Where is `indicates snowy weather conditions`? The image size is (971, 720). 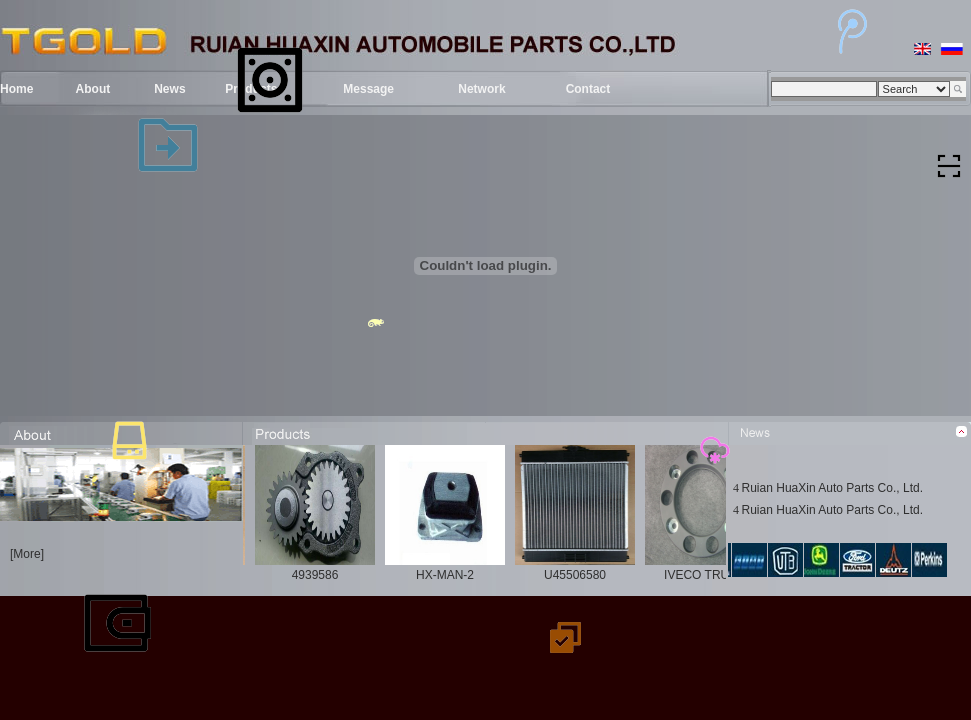
indicates snowy weather conditions is located at coordinates (715, 450).